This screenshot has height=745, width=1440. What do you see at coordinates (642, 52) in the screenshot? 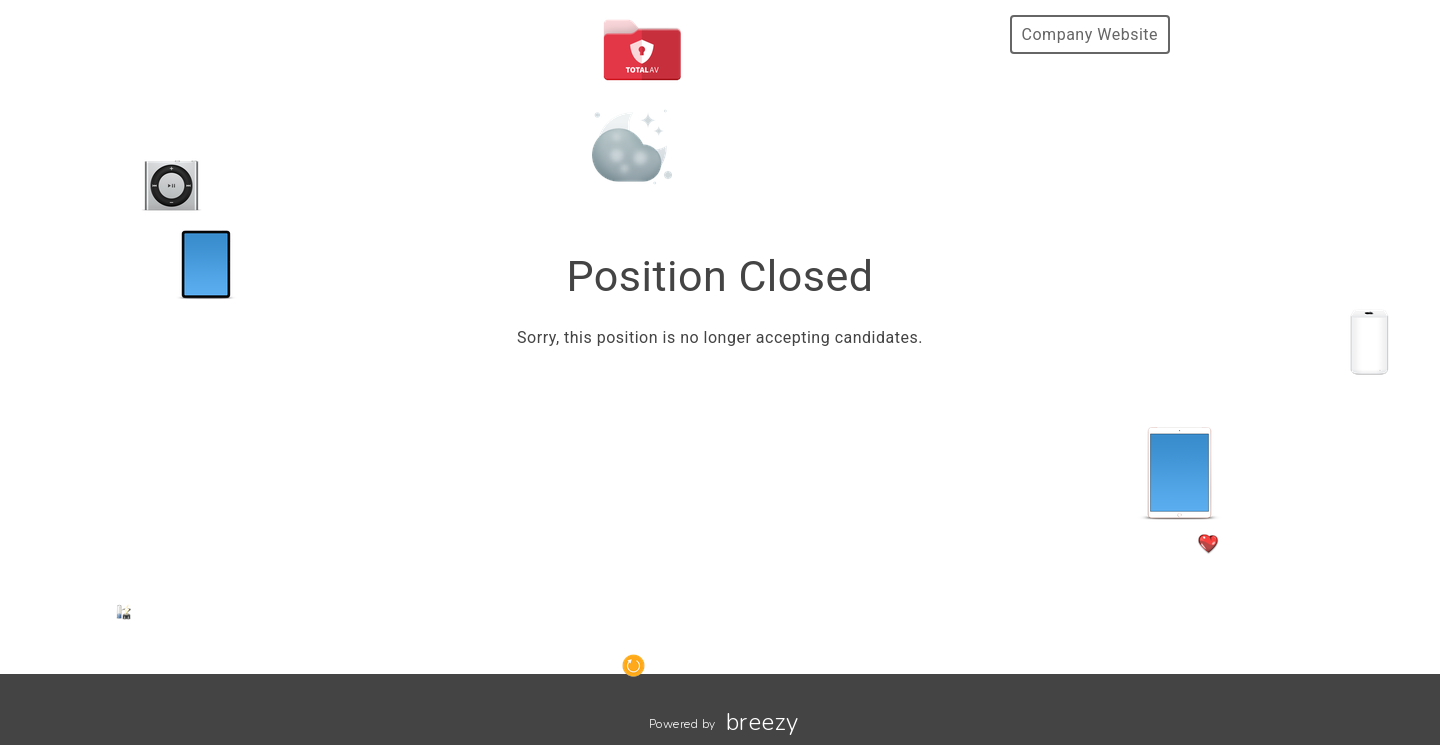
I see `open TotalAV antivirus program folder` at bounding box center [642, 52].